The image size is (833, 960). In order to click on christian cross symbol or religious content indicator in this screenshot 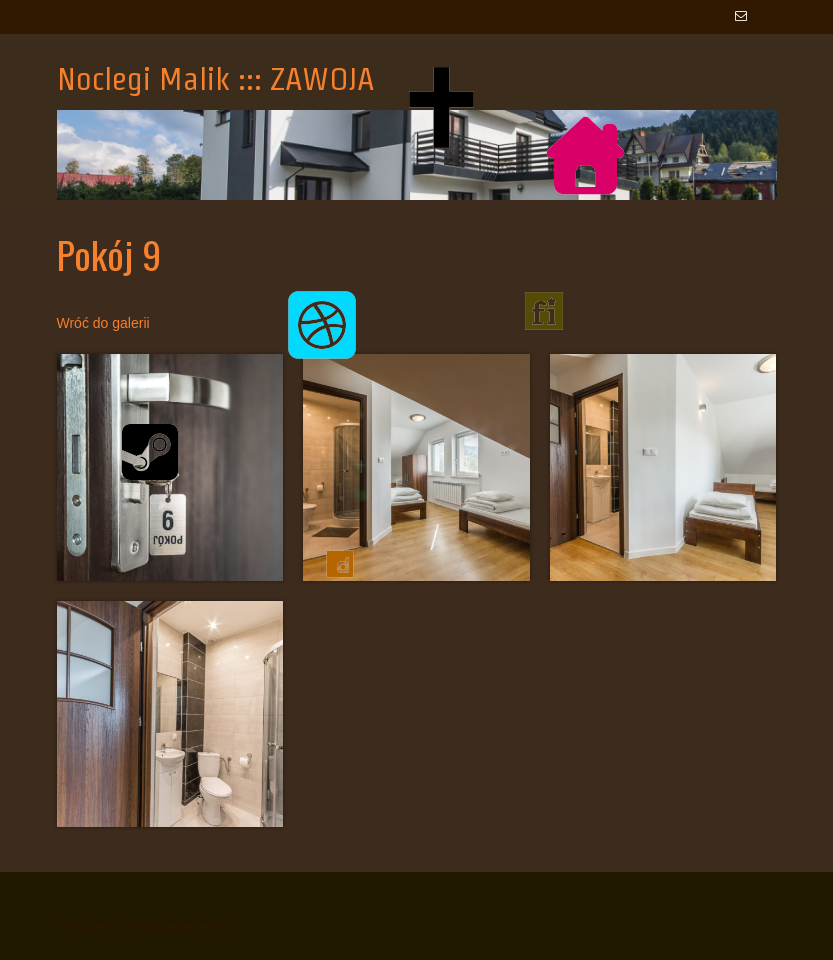, I will do `click(441, 107)`.